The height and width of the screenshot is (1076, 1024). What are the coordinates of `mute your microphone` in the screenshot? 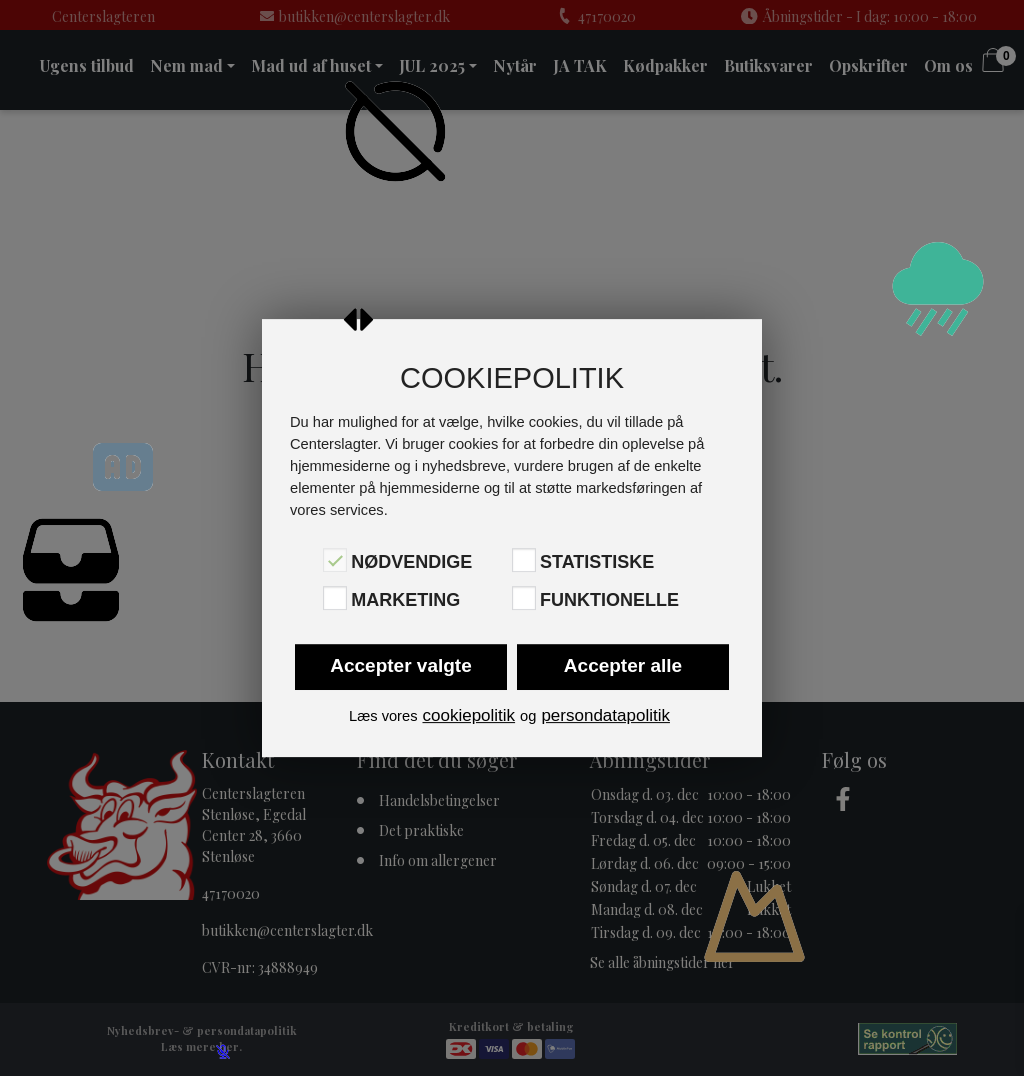 It's located at (223, 1052).